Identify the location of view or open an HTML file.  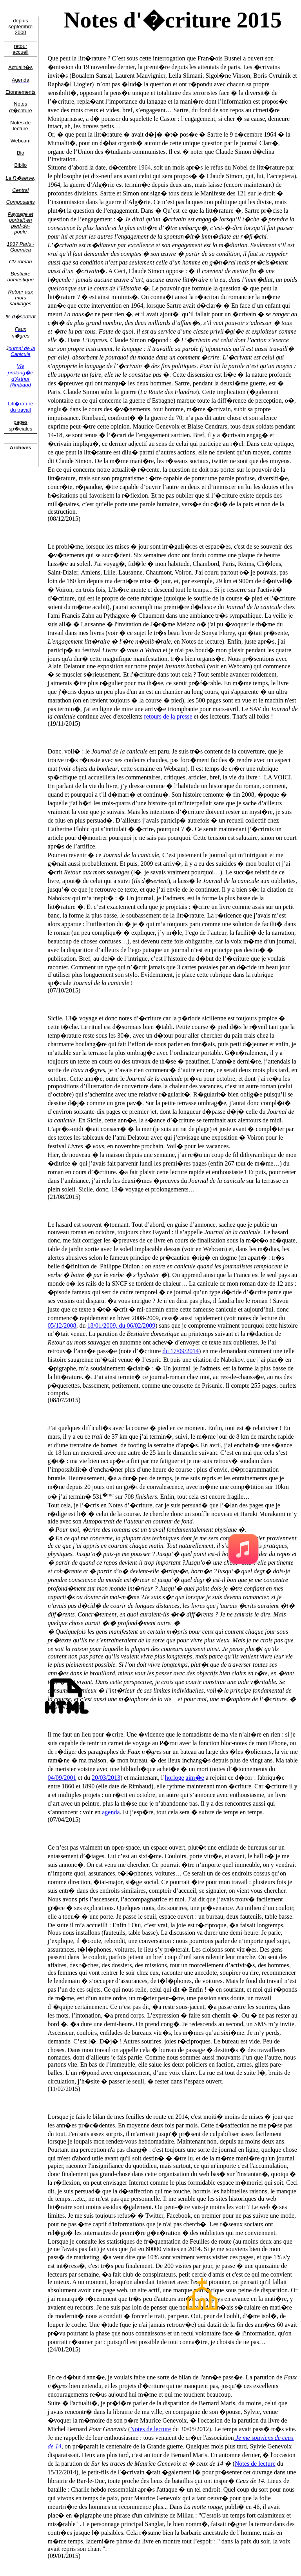
(66, 1697).